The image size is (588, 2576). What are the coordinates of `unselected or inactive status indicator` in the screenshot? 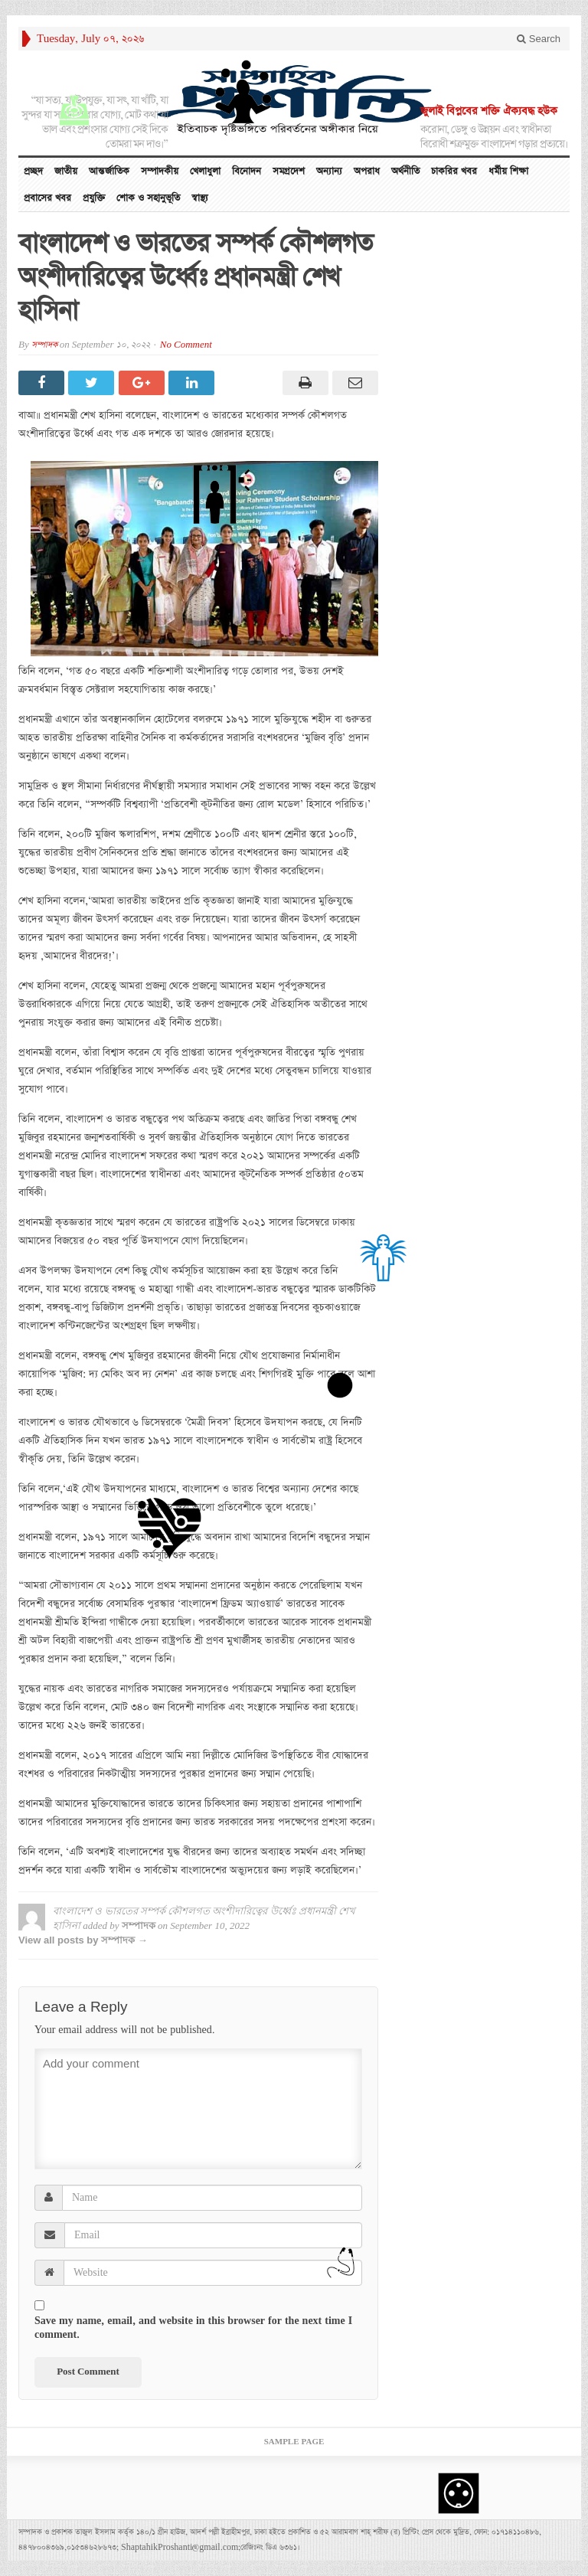 It's located at (340, 1385).